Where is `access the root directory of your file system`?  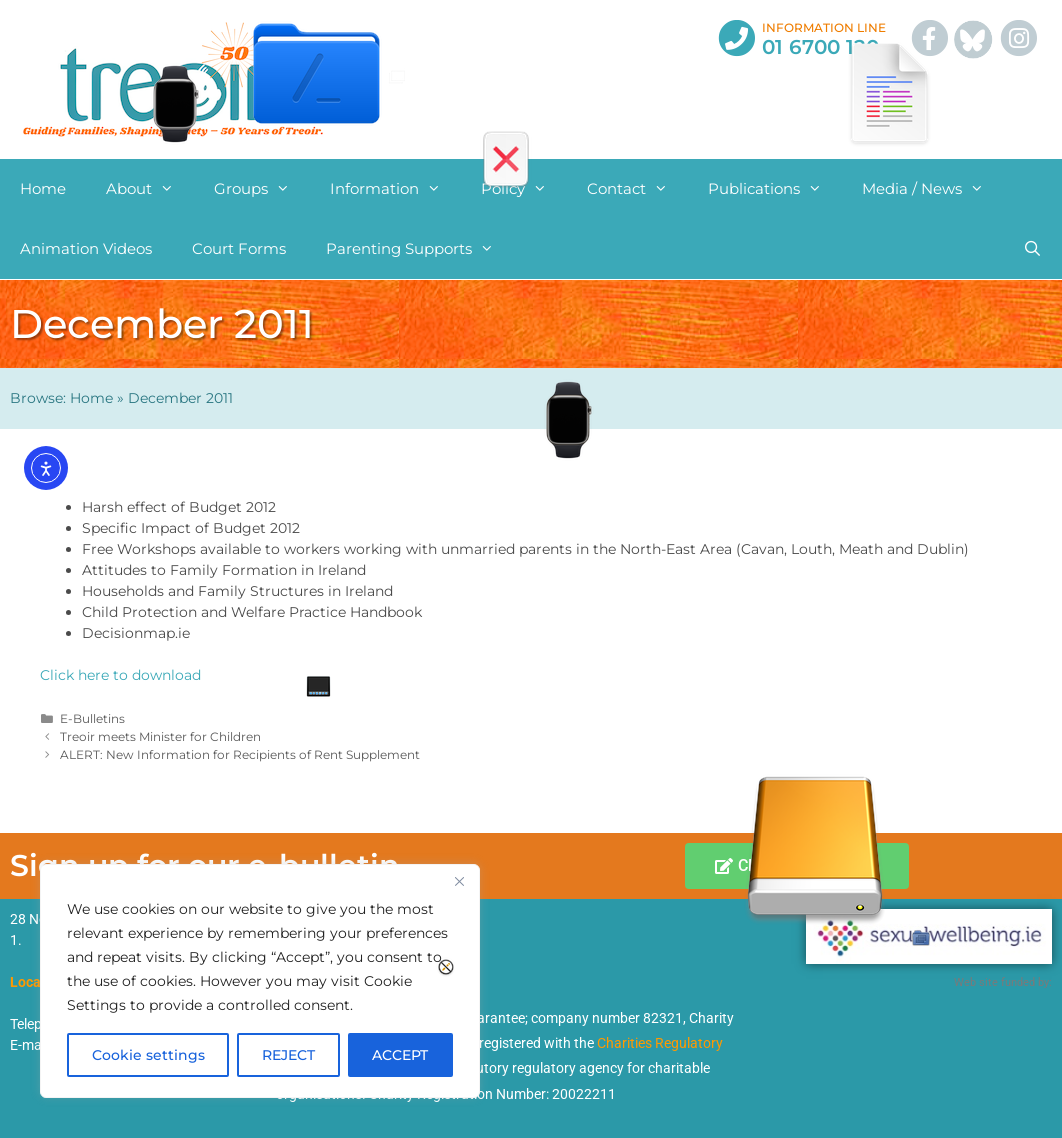
access the root directory of your file system is located at coordinates (316, 73).